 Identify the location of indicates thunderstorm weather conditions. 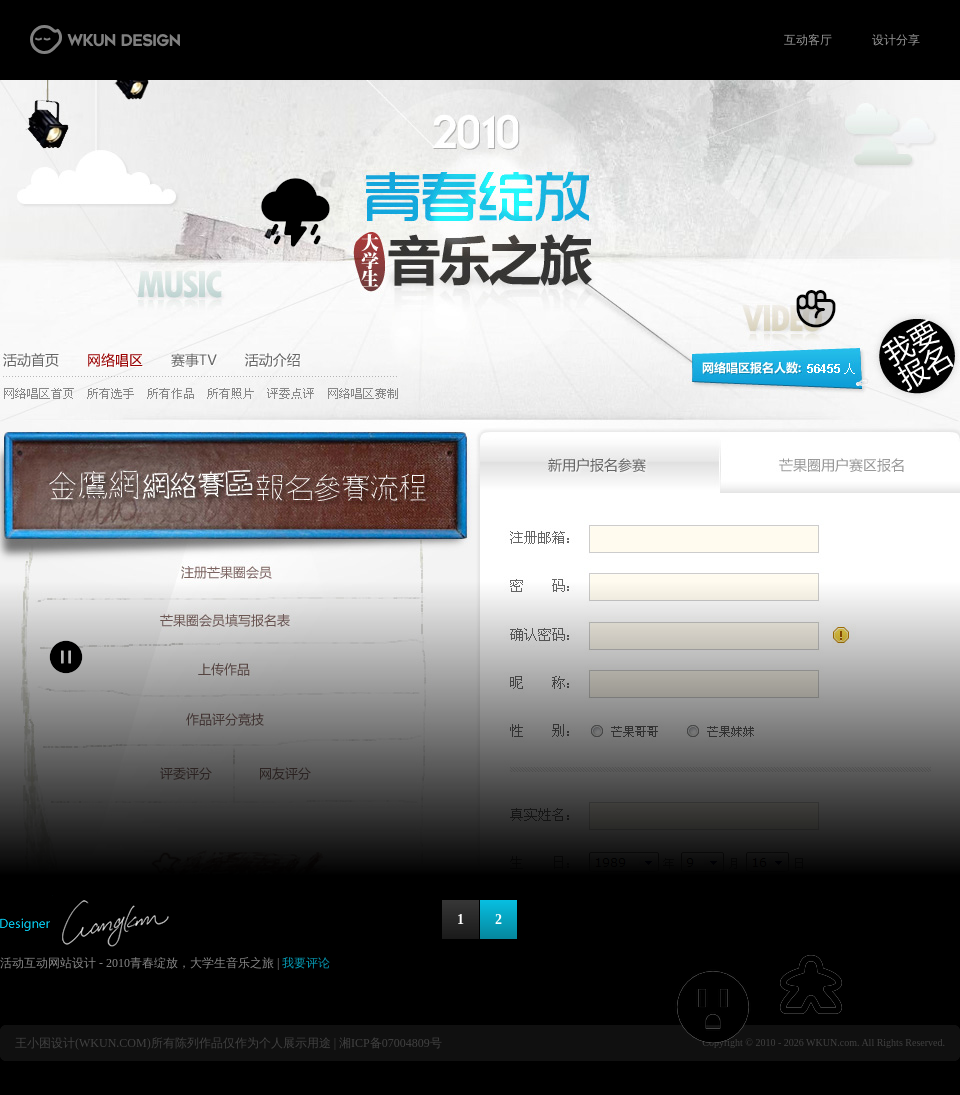
(295, 212).